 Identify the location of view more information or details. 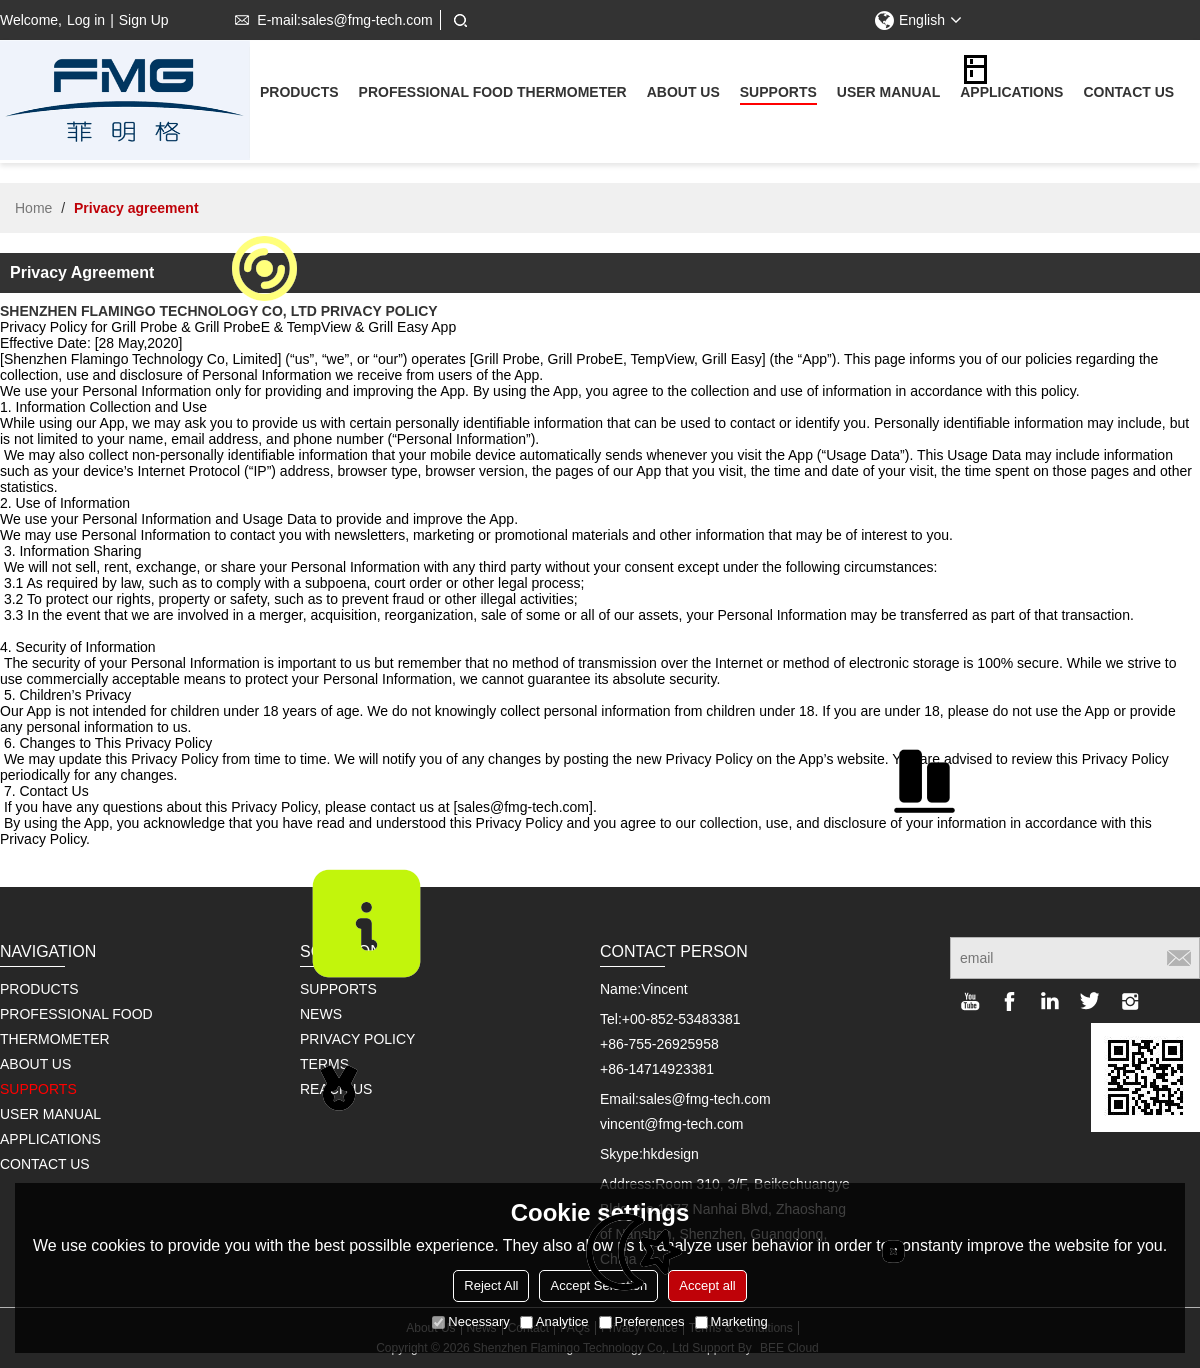
(366, 923).